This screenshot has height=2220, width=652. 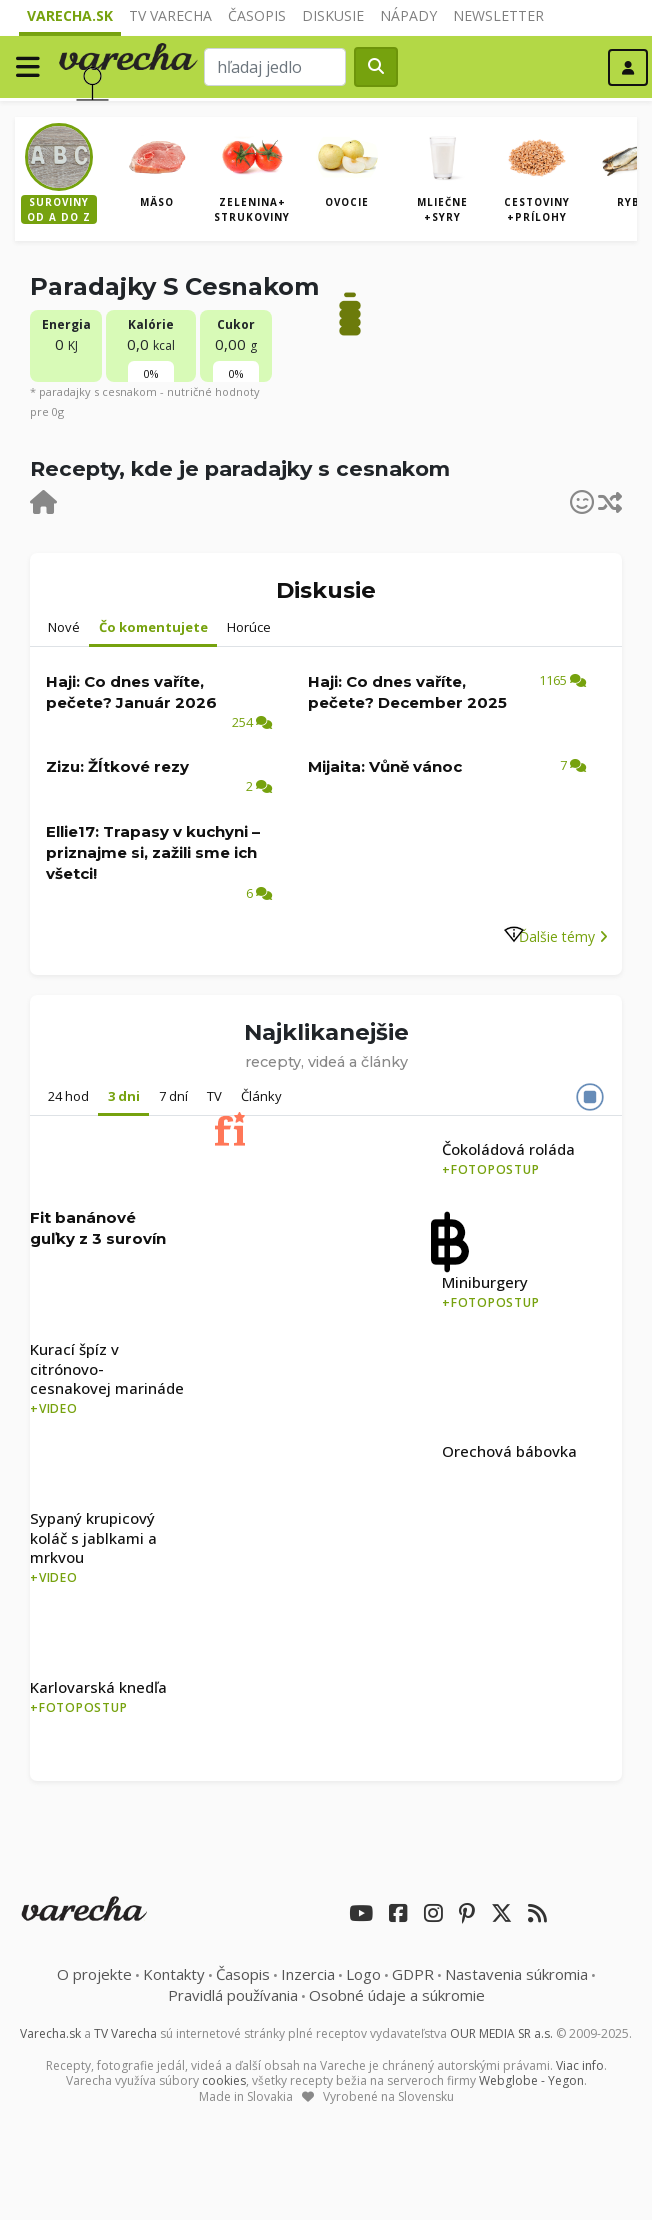 What do you see at coordinates (230, 1128) in the screenshot?
I see `fonticons brand logo` at bounding box center [230, 1128].